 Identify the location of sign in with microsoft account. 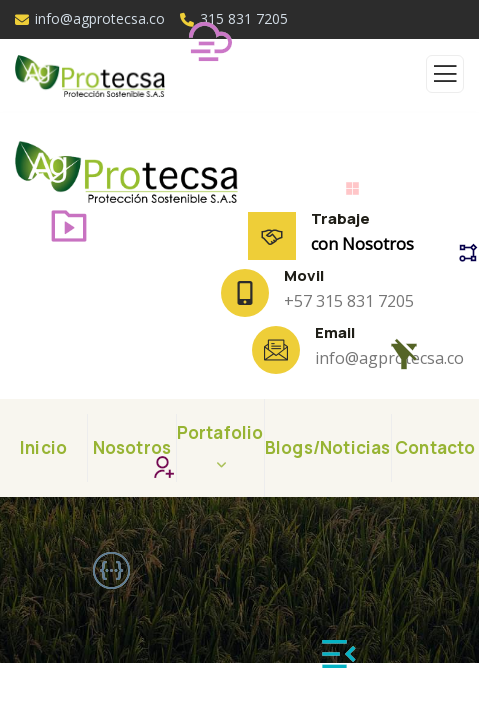
(352, 188).